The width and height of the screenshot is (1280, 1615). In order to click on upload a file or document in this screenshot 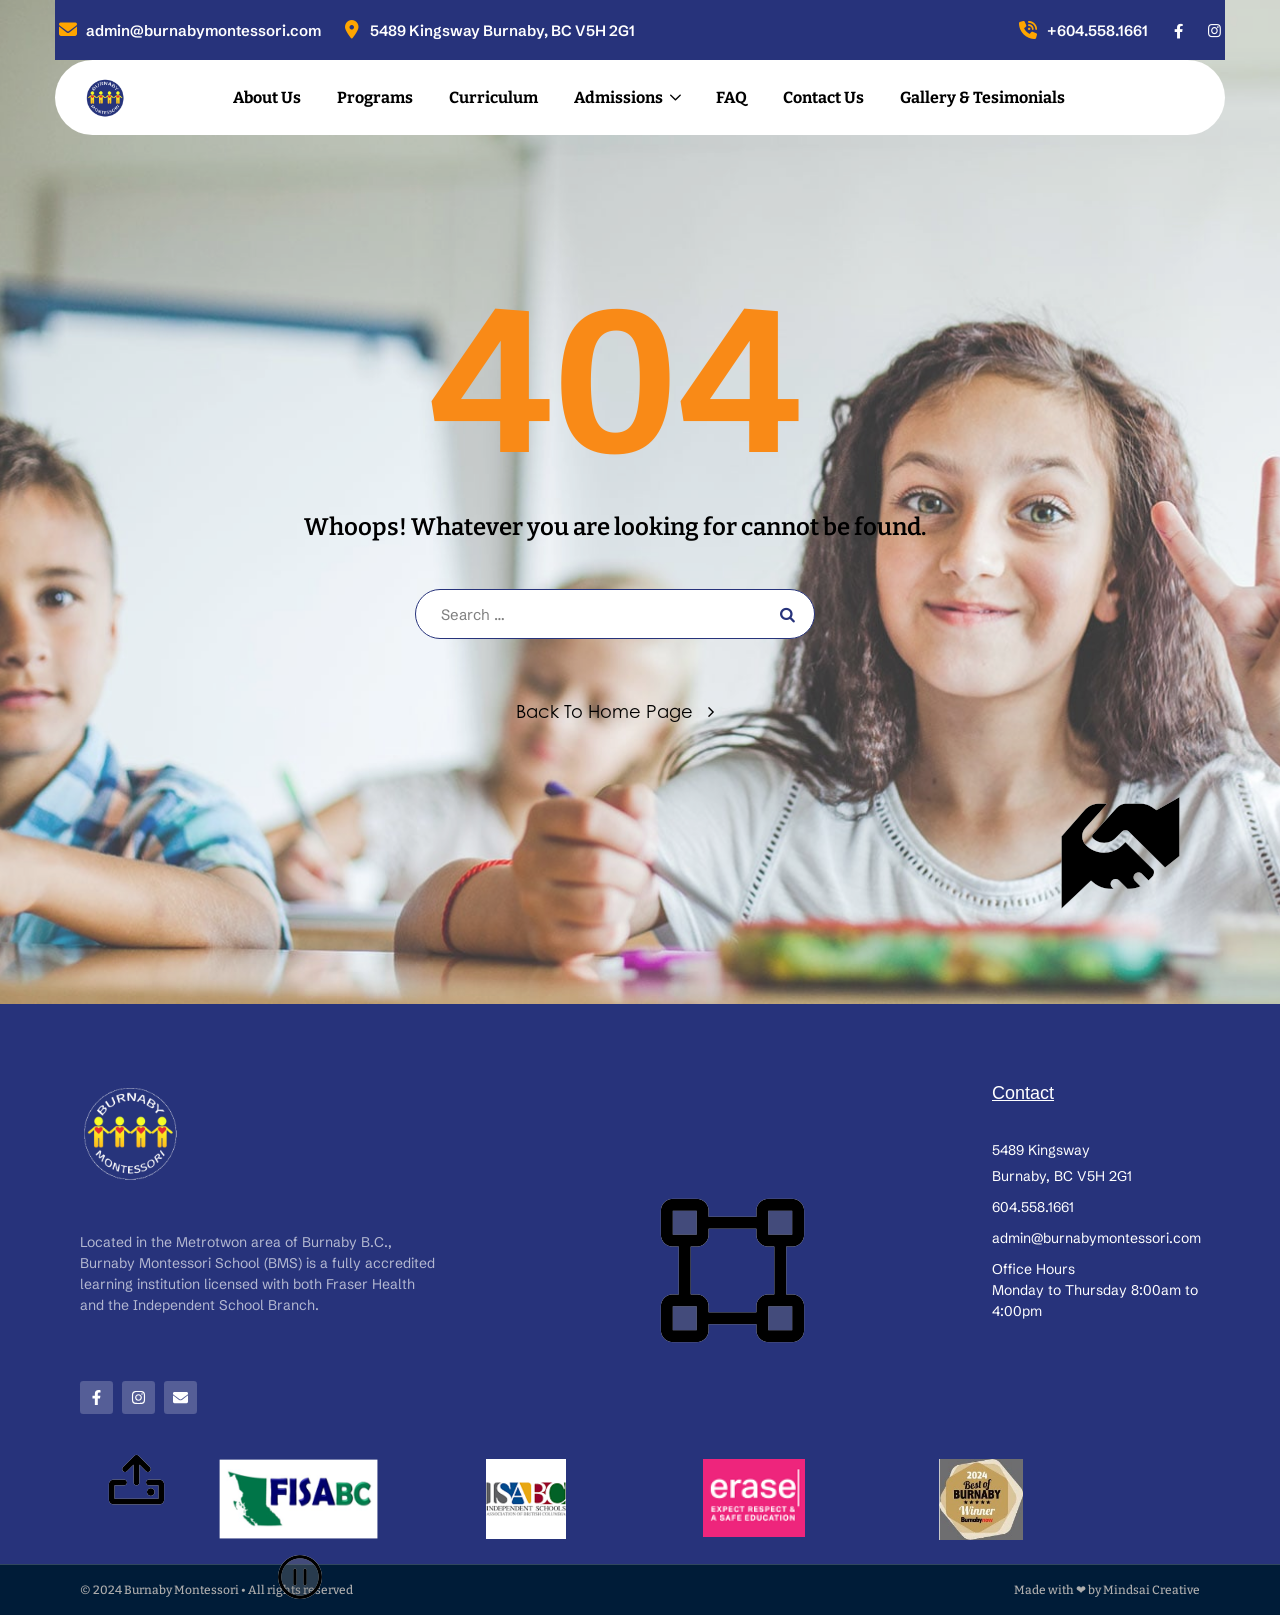, I will do `click(136, 1482)`.